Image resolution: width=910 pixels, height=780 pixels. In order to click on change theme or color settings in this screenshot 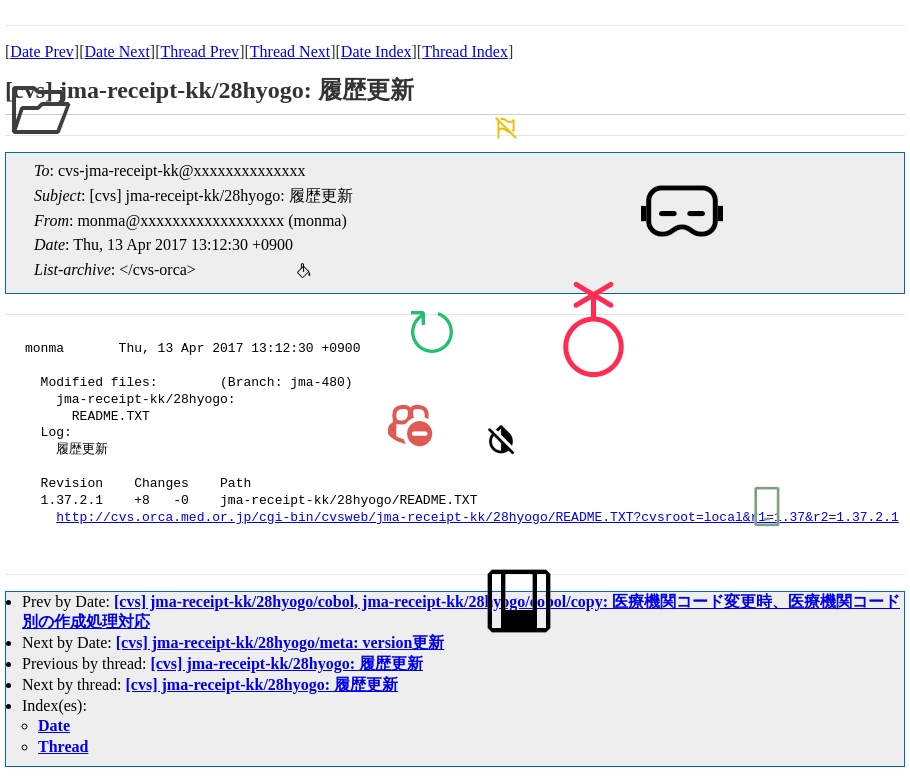, I will do `click(303, 270)`.